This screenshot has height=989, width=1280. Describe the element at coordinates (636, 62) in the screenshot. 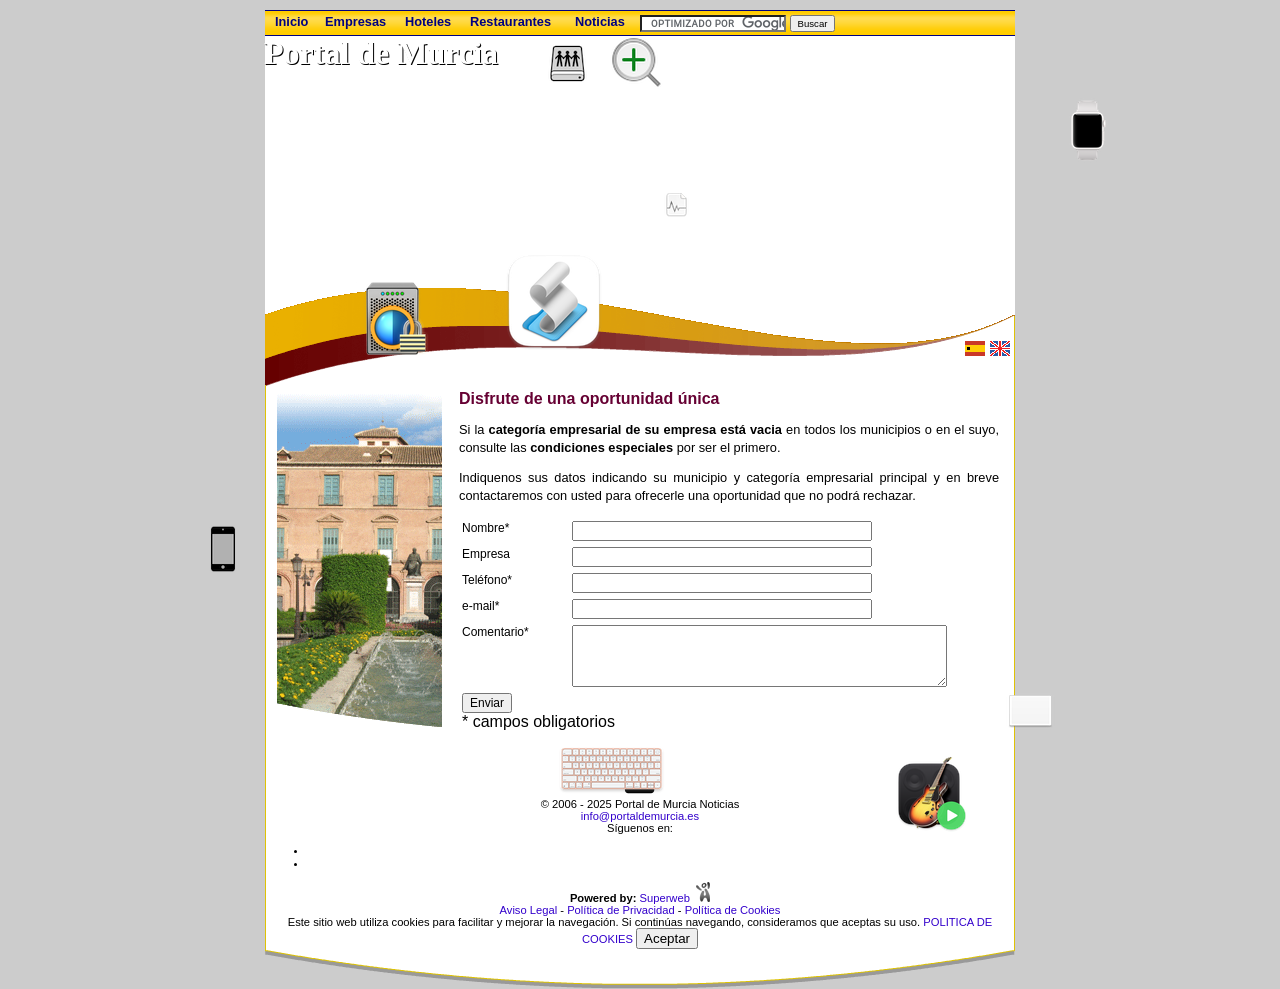

I see `zoom in on content or image` at that location.